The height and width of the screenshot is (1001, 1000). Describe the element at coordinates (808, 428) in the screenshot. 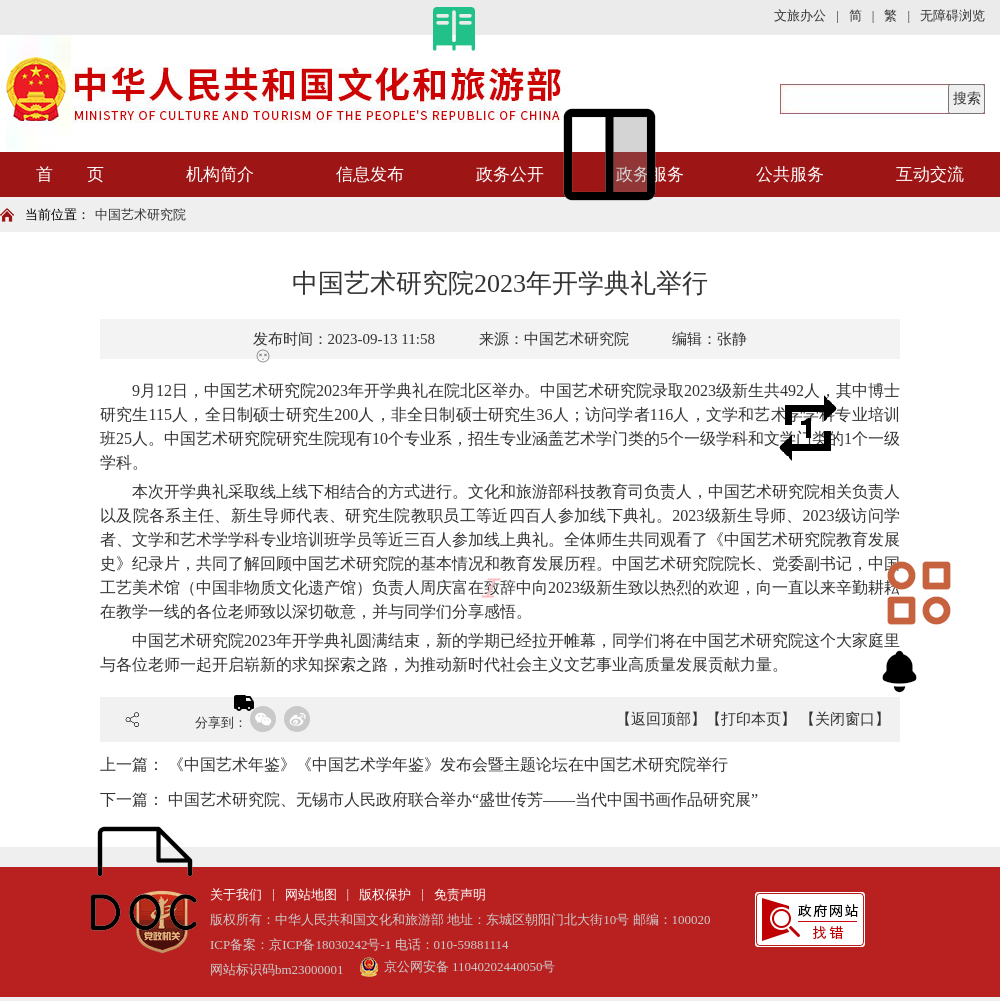

I see `repeat current track once` at that location.